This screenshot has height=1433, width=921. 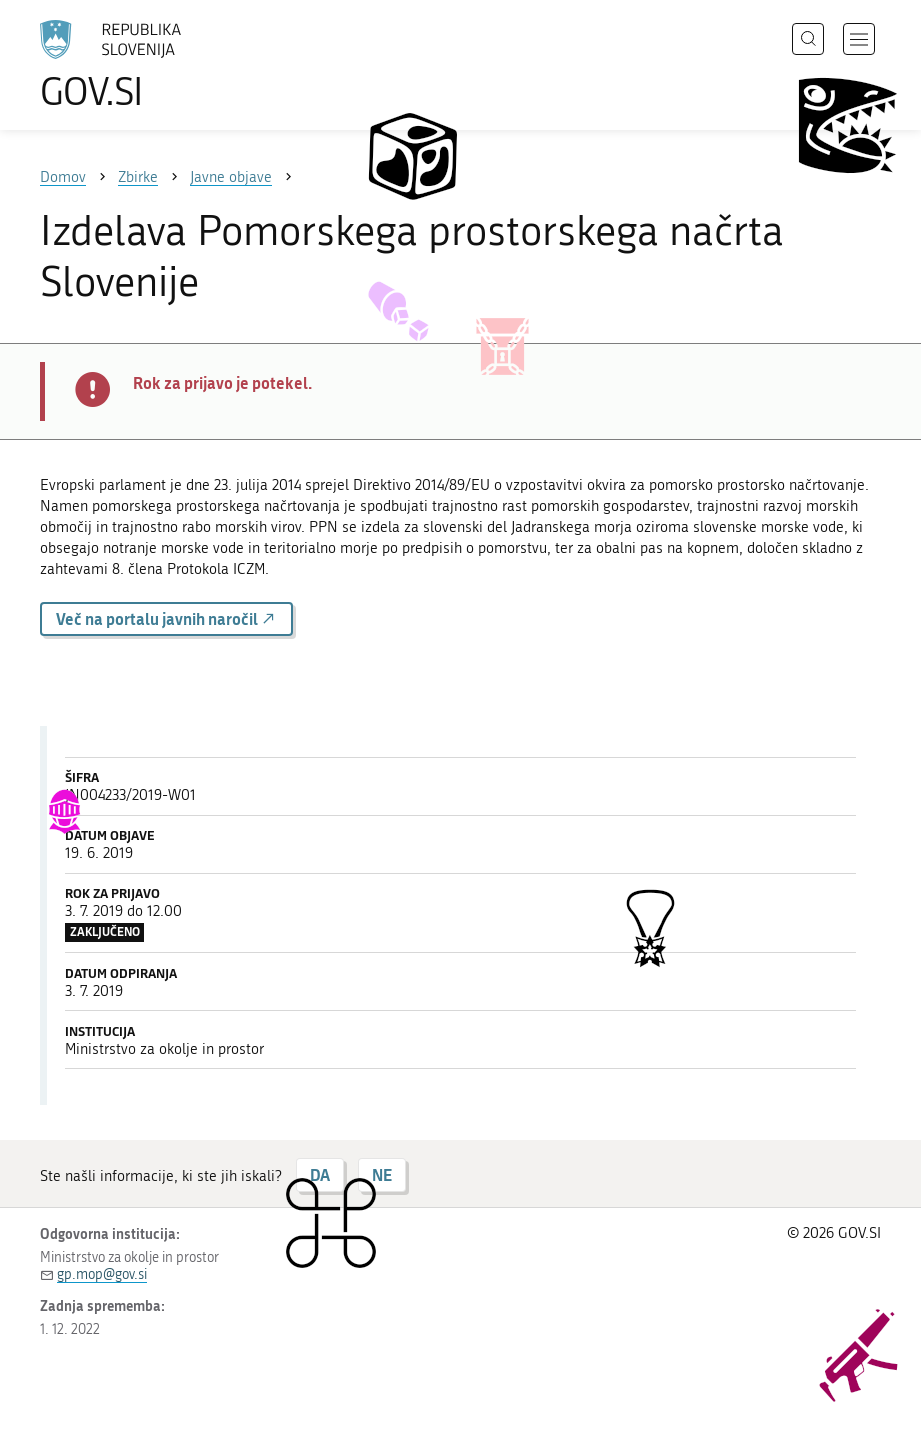 I want to click on browse jewelry or accessories, so click(x=650, y=928).